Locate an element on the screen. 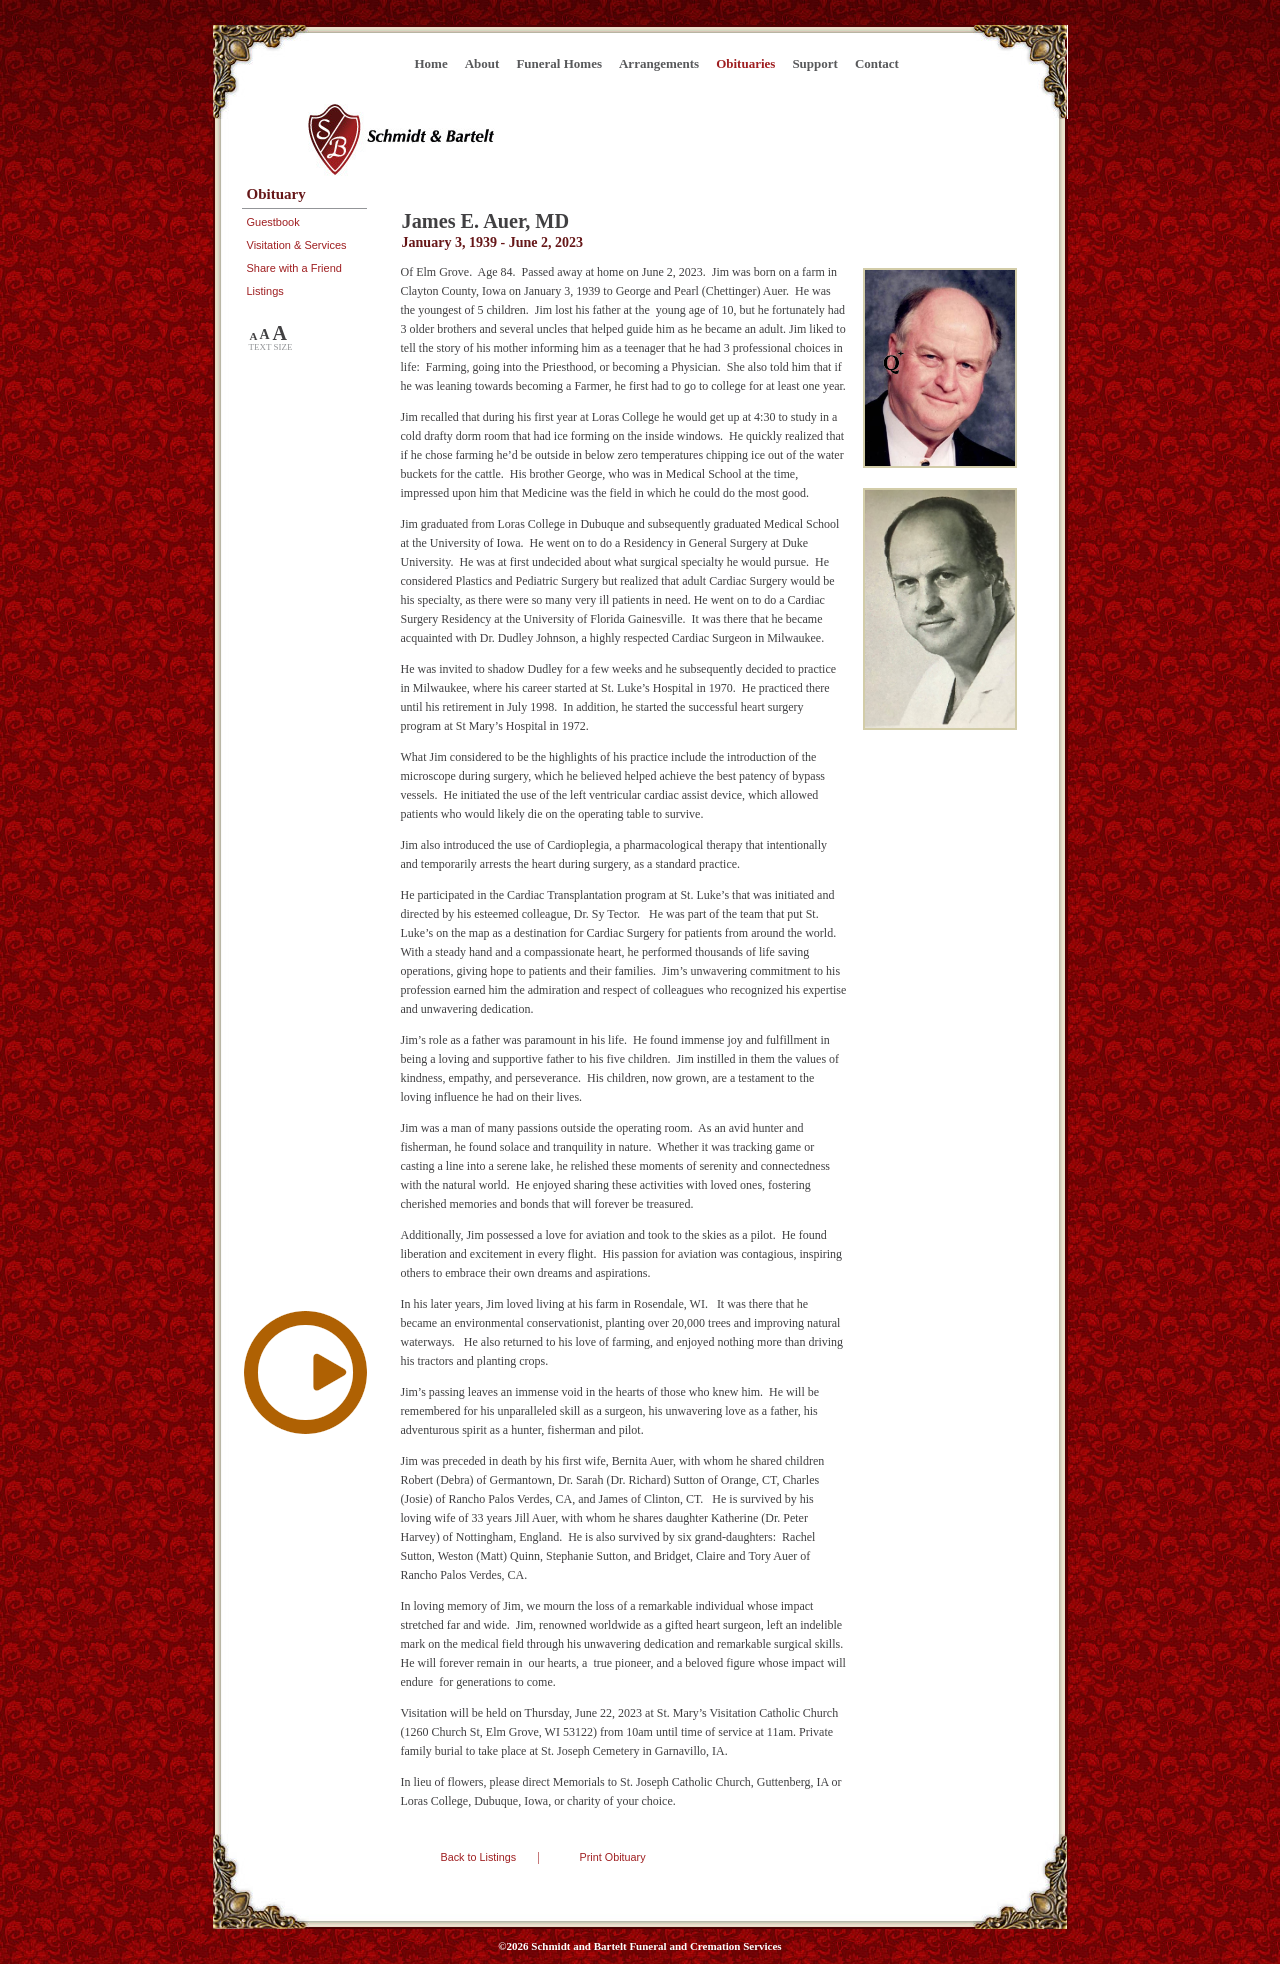 The image size is (1280, 1964). open qwant search engine is located at coordinates (894, 362).